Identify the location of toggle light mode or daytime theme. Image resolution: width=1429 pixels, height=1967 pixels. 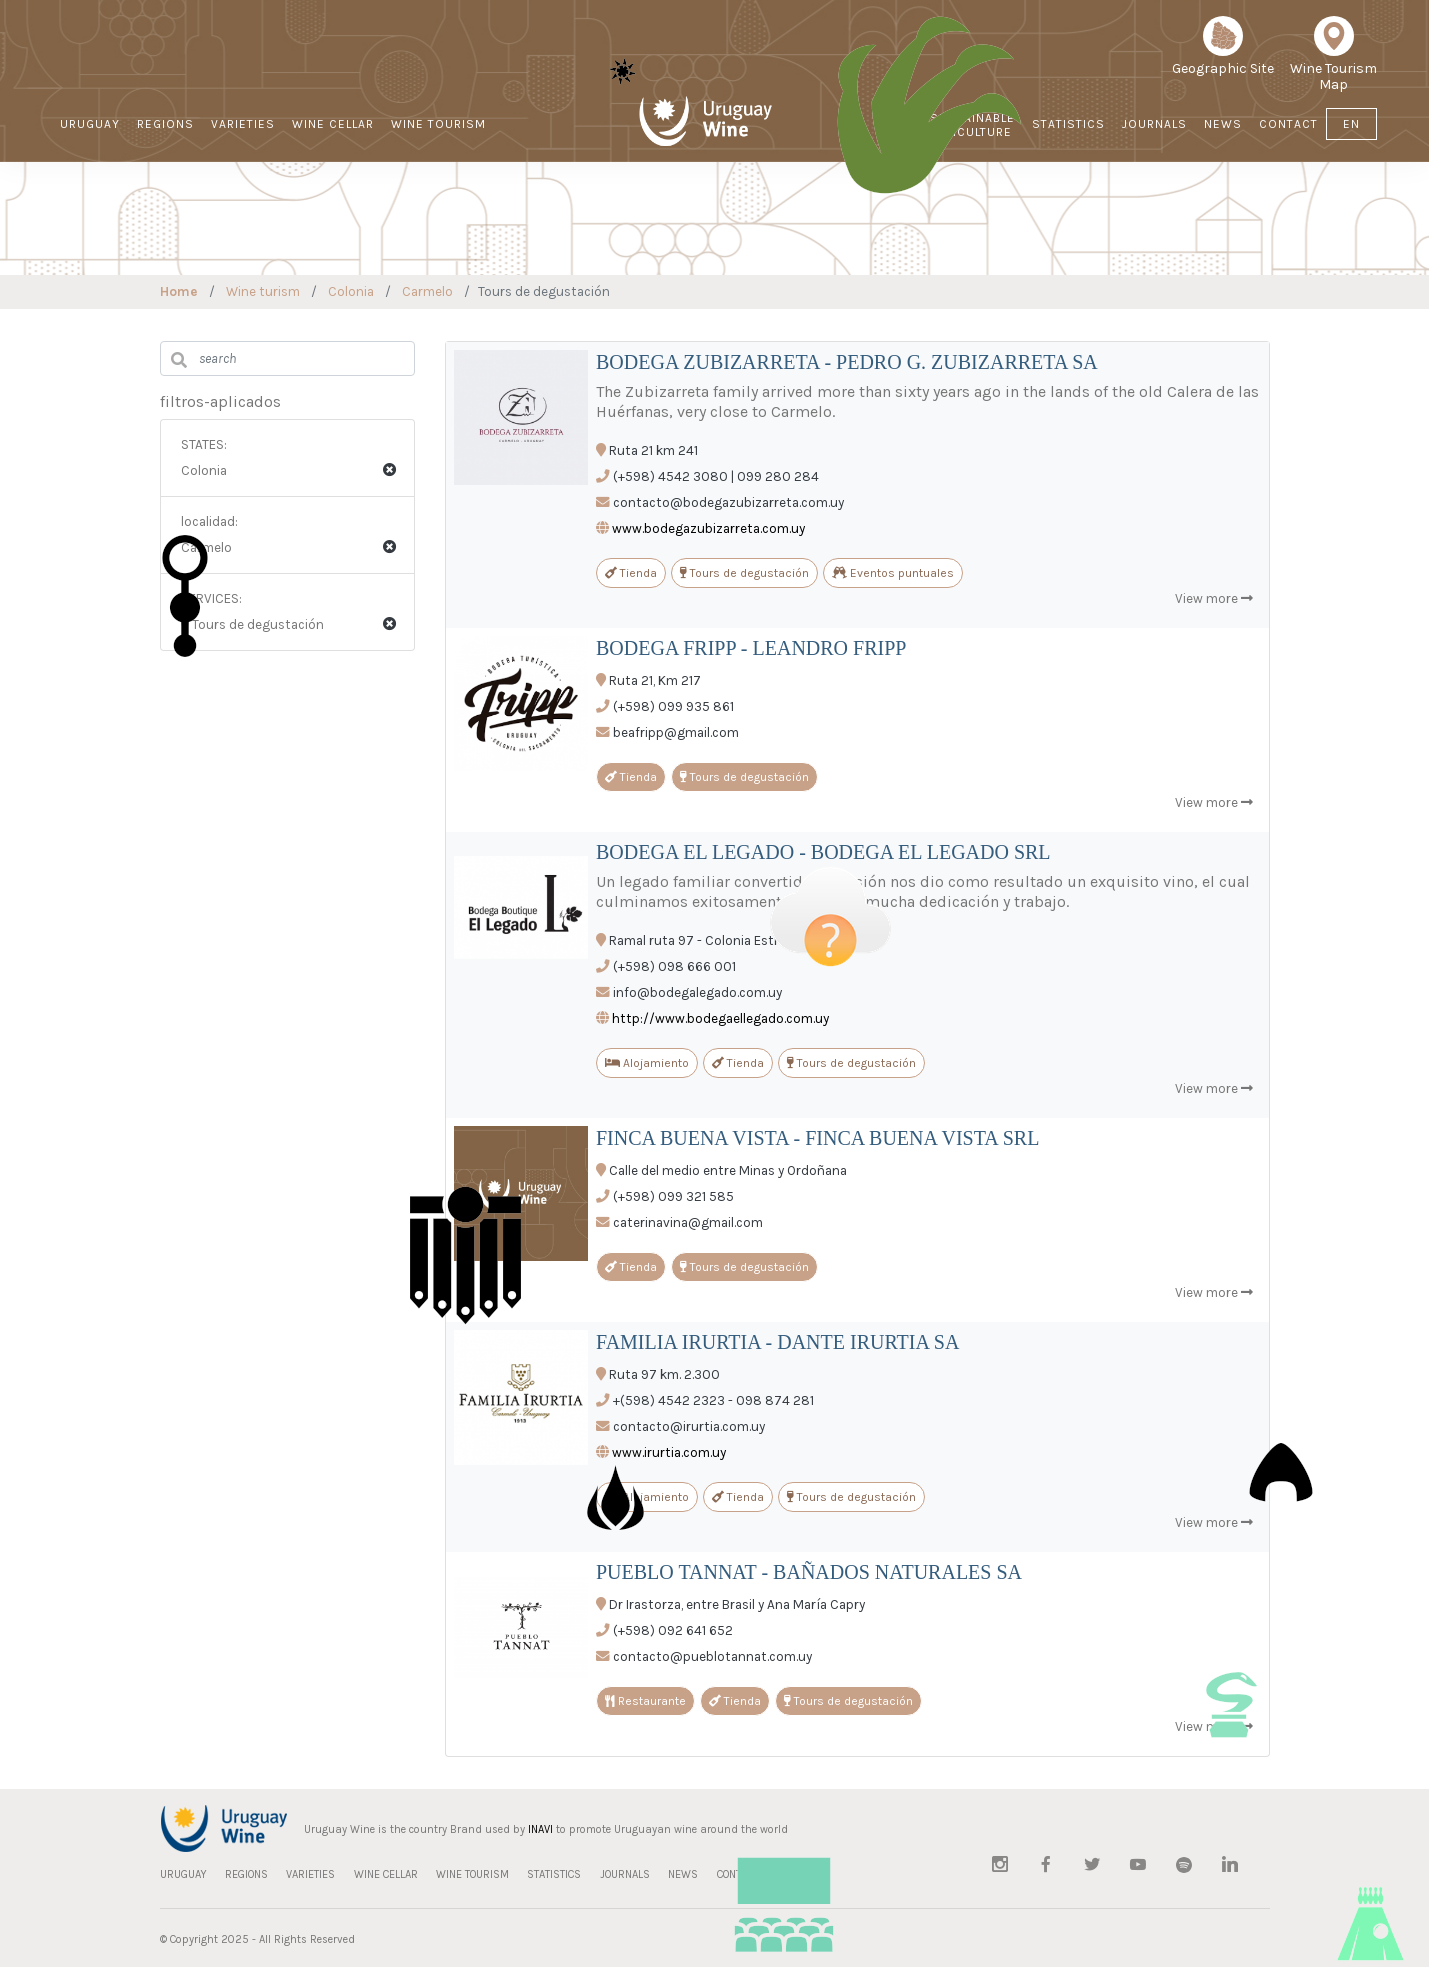
(622, 71).